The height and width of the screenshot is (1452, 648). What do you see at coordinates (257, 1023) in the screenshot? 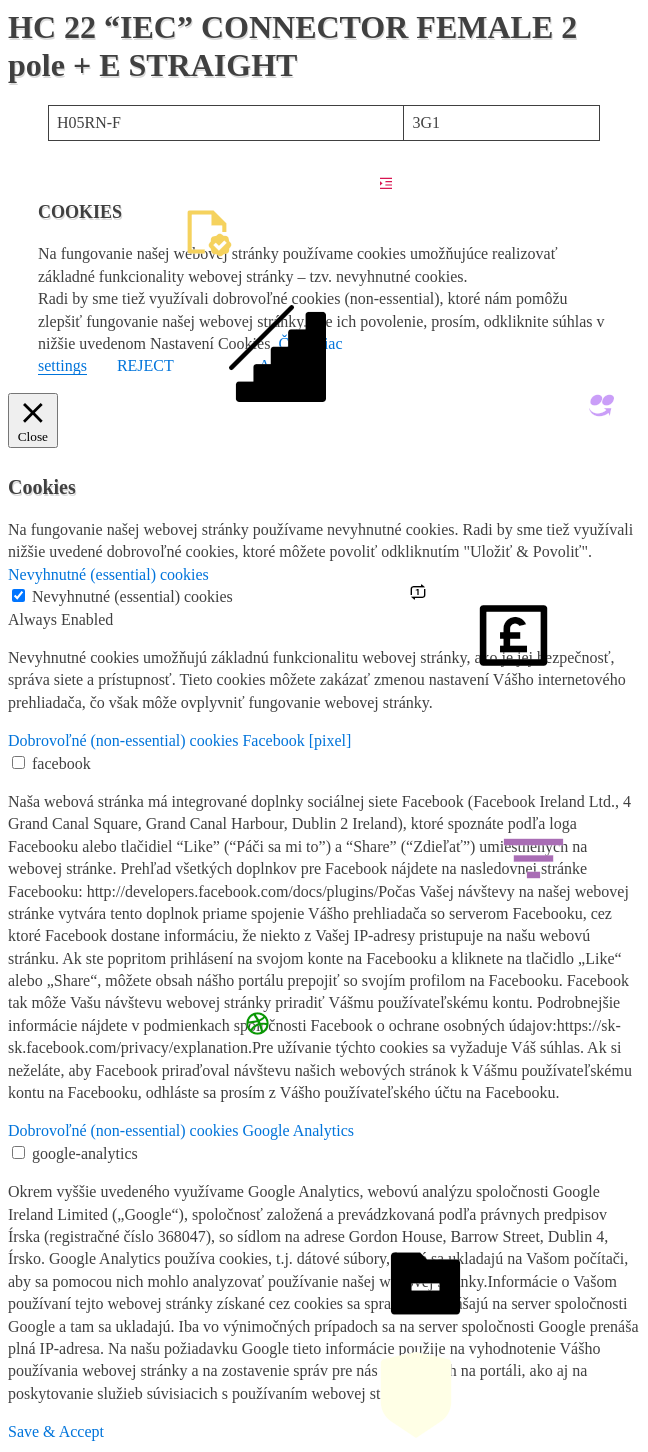
I see `visit dribbble profile or portfolio` at bounding box center [257, 1023].